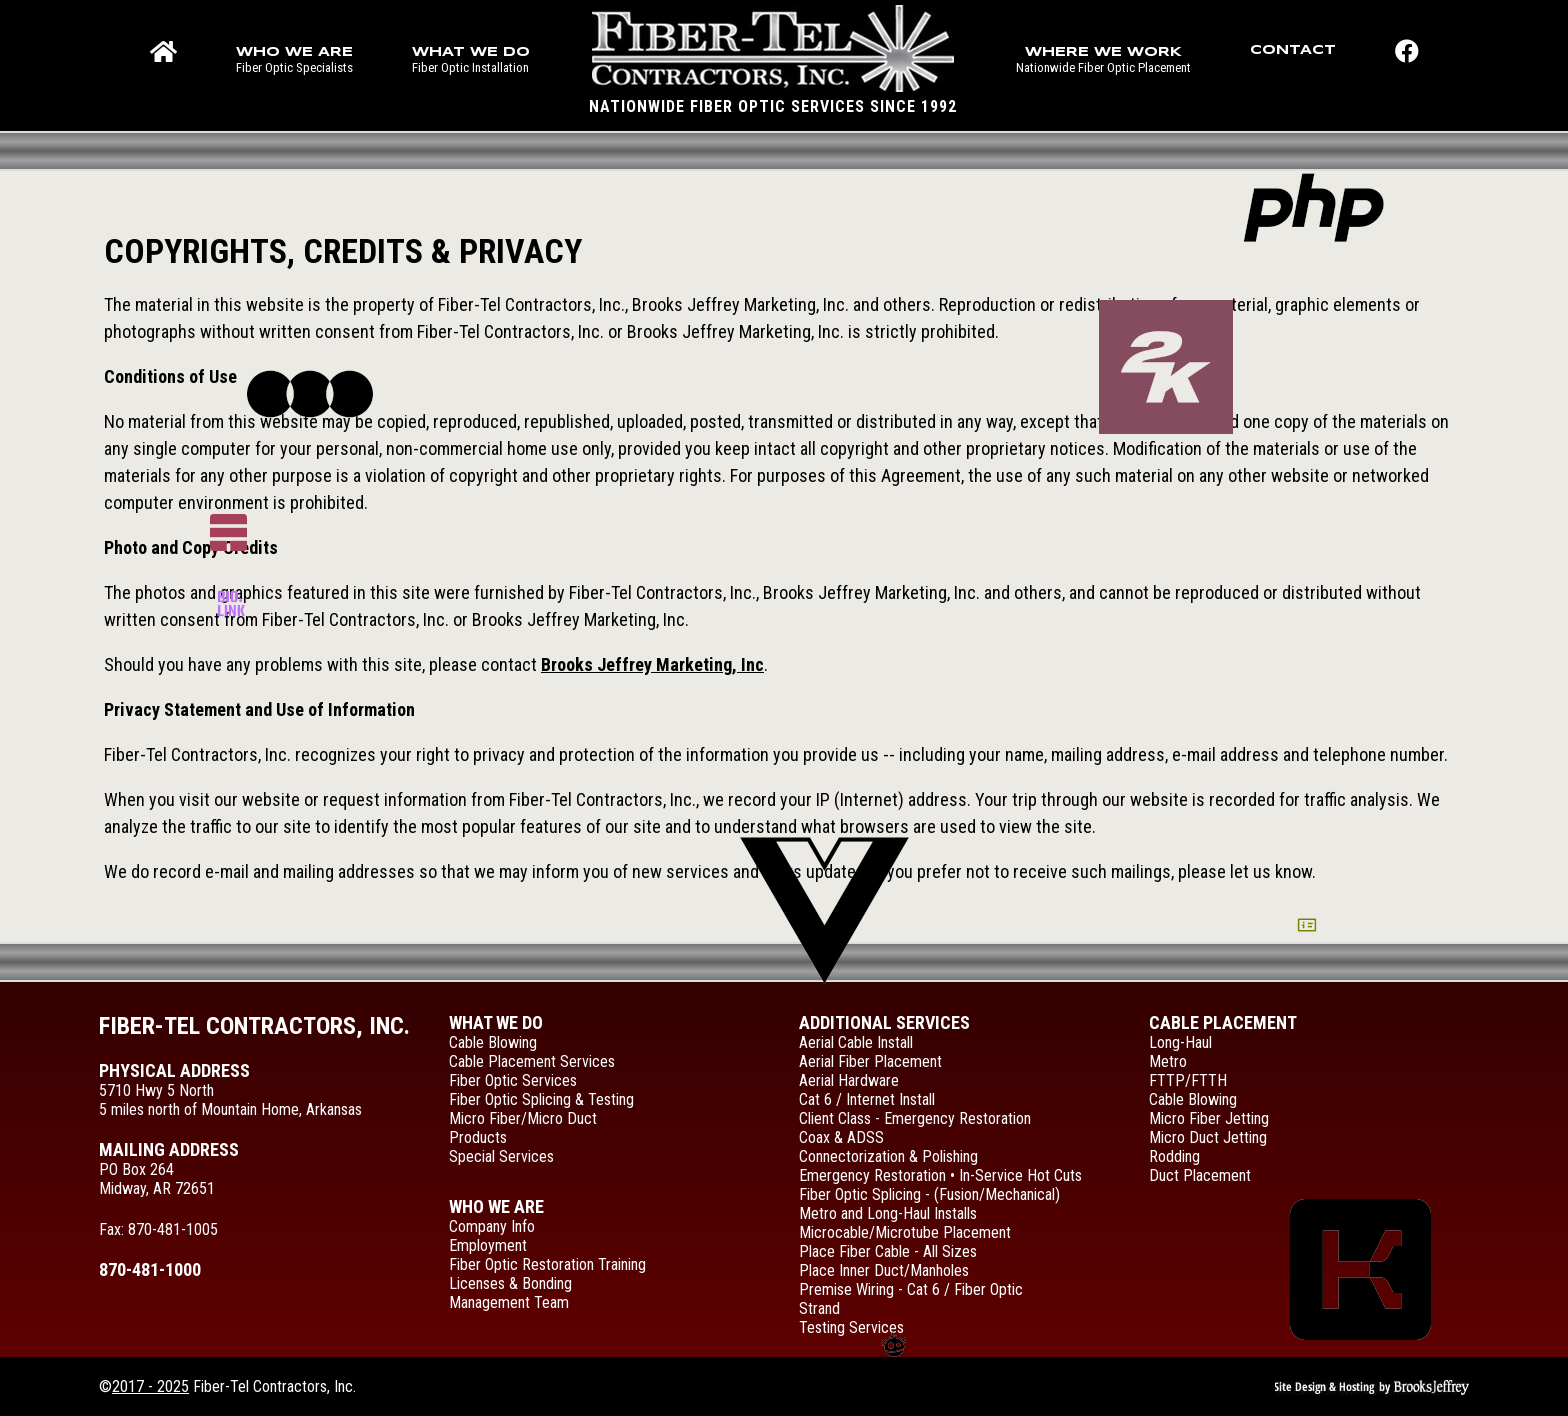  Describe the element at coordinates (231, 603) in the screenshot. I see `link to biolink profile` at that location.